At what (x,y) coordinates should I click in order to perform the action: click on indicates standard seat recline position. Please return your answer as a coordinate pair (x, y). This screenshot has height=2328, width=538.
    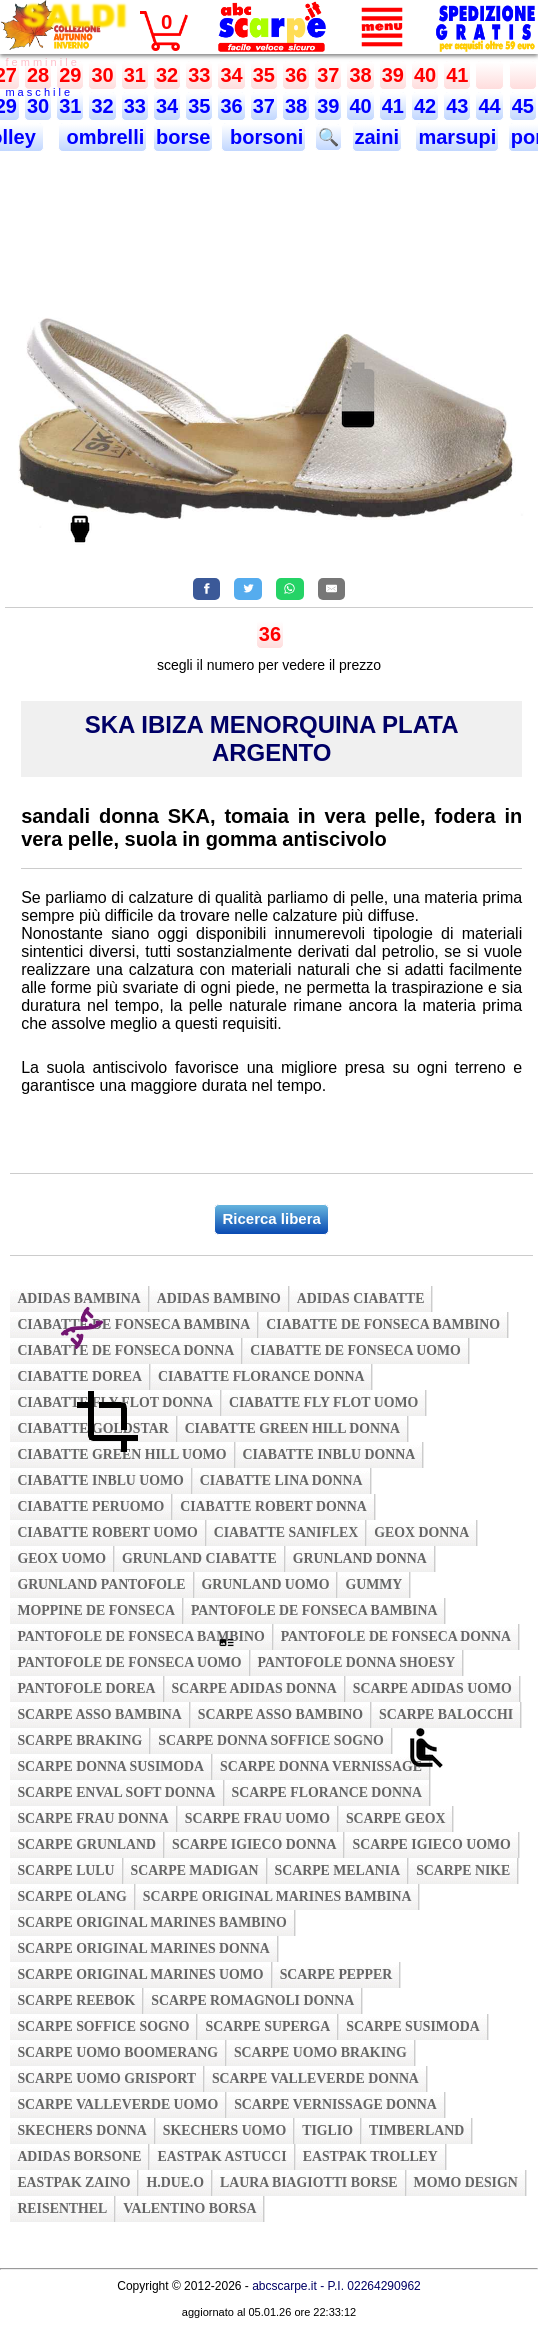
    Looking at the image, I should click on (426, 1748).